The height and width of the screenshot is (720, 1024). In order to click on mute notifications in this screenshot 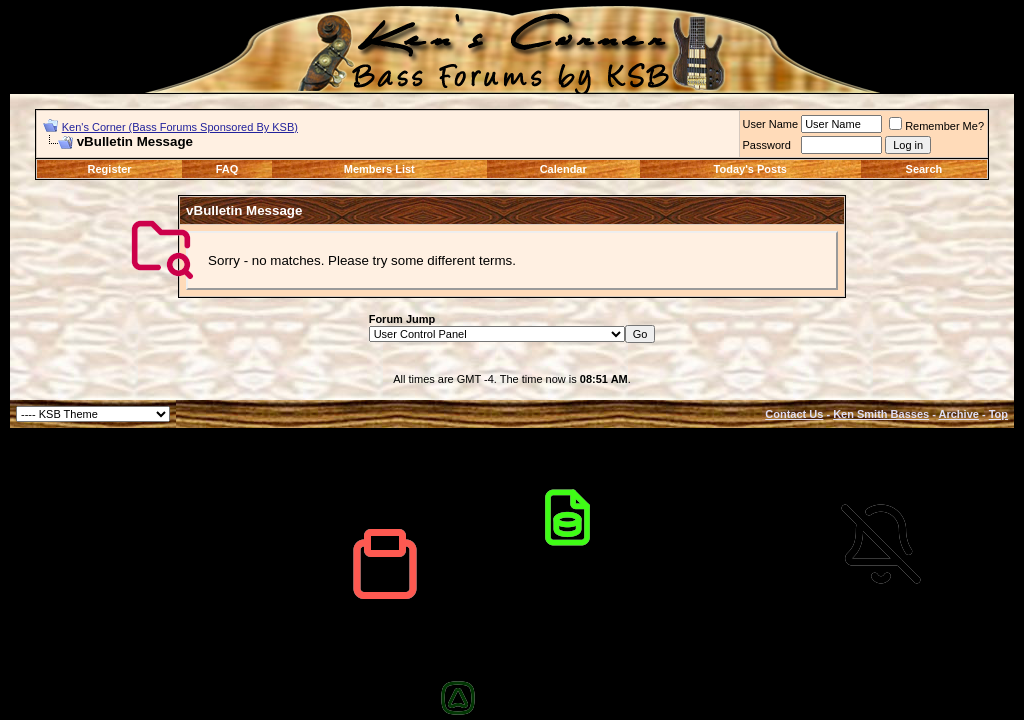, I will do `click(881, 544)`.